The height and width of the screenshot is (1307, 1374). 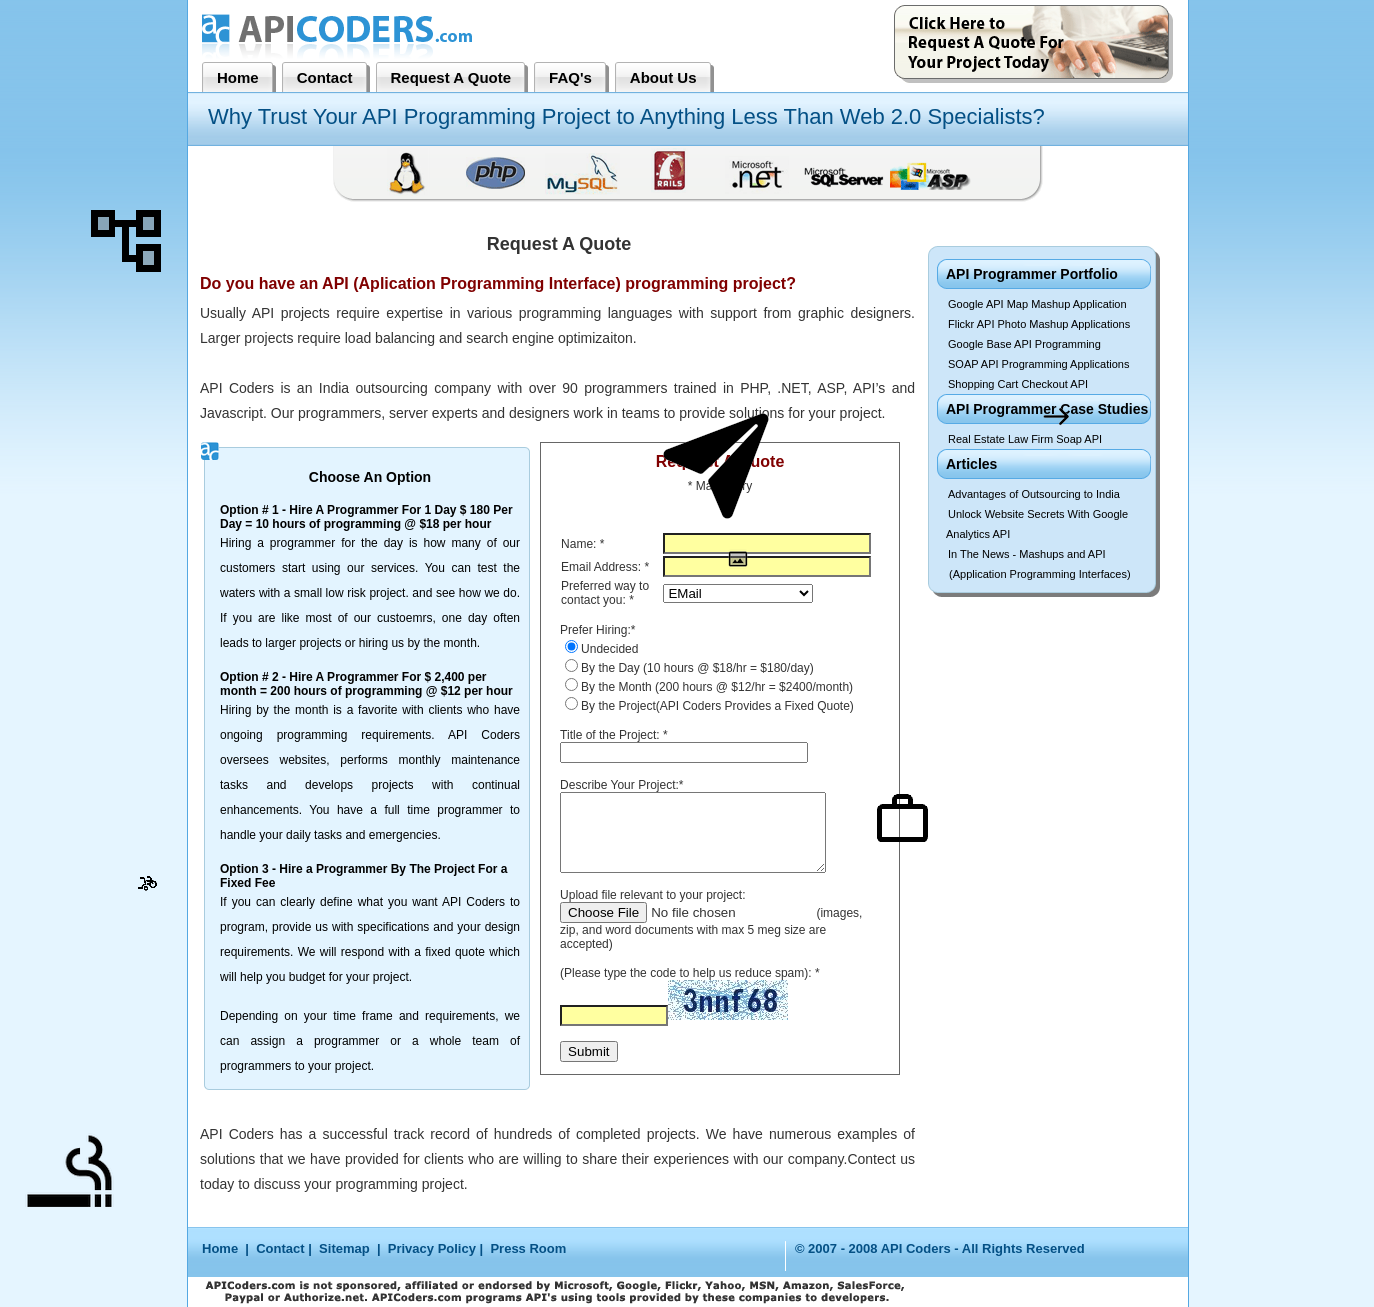 What do you see at coordinates (738, 559) in the screenshot?
I see `view photo at actual size` at bounding box center [738, 559].